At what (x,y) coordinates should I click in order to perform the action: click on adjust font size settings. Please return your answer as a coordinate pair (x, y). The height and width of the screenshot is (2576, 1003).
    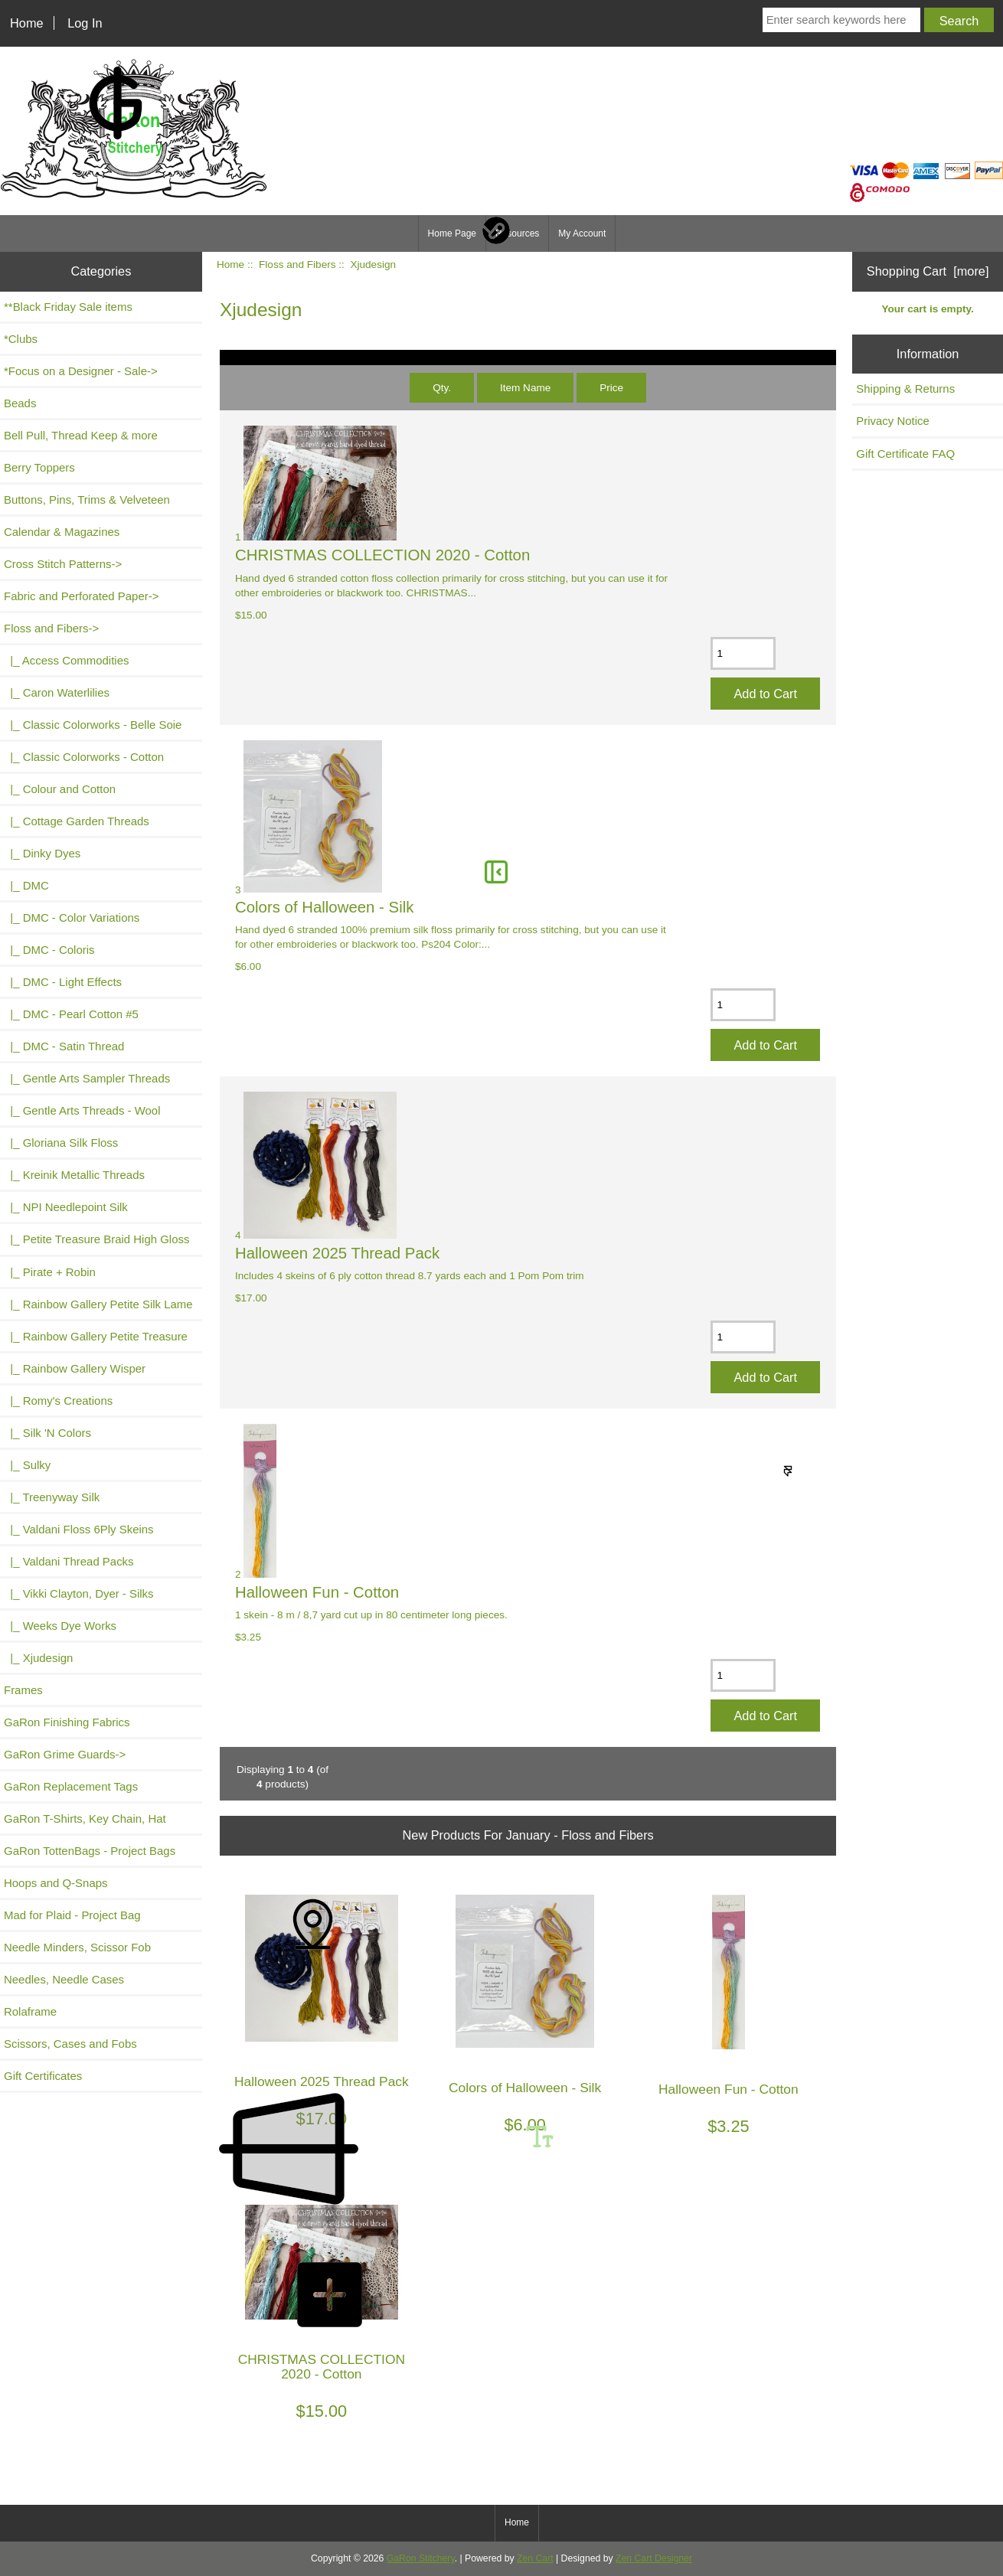
    Looking at the image, I should click on (540, 2137).